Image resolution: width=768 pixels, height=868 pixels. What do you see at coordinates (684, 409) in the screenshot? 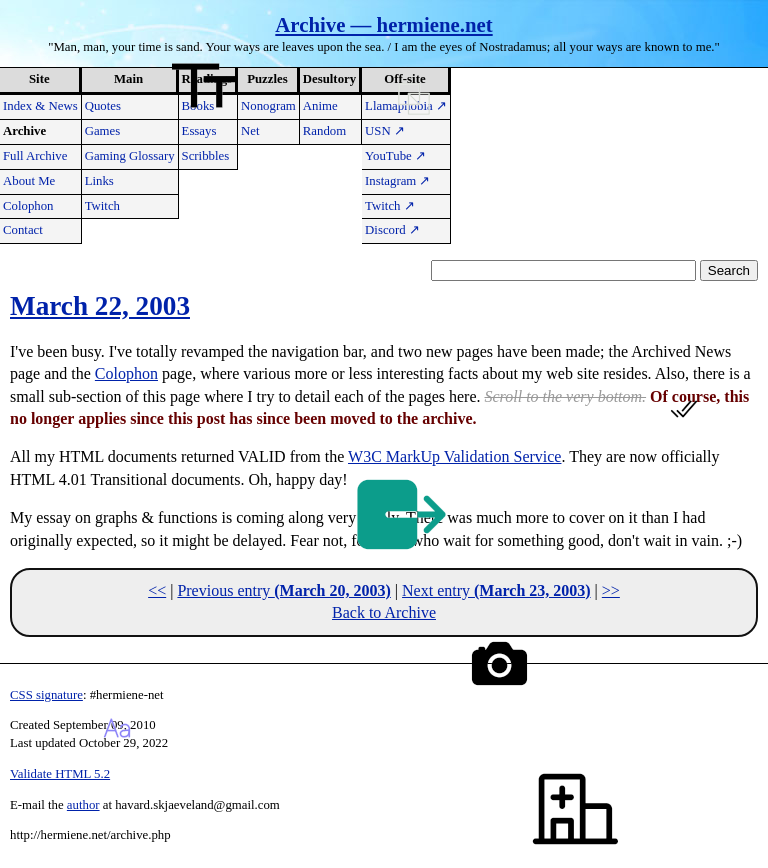
I see `indicates message has been read` at bounding box center [684, 409].